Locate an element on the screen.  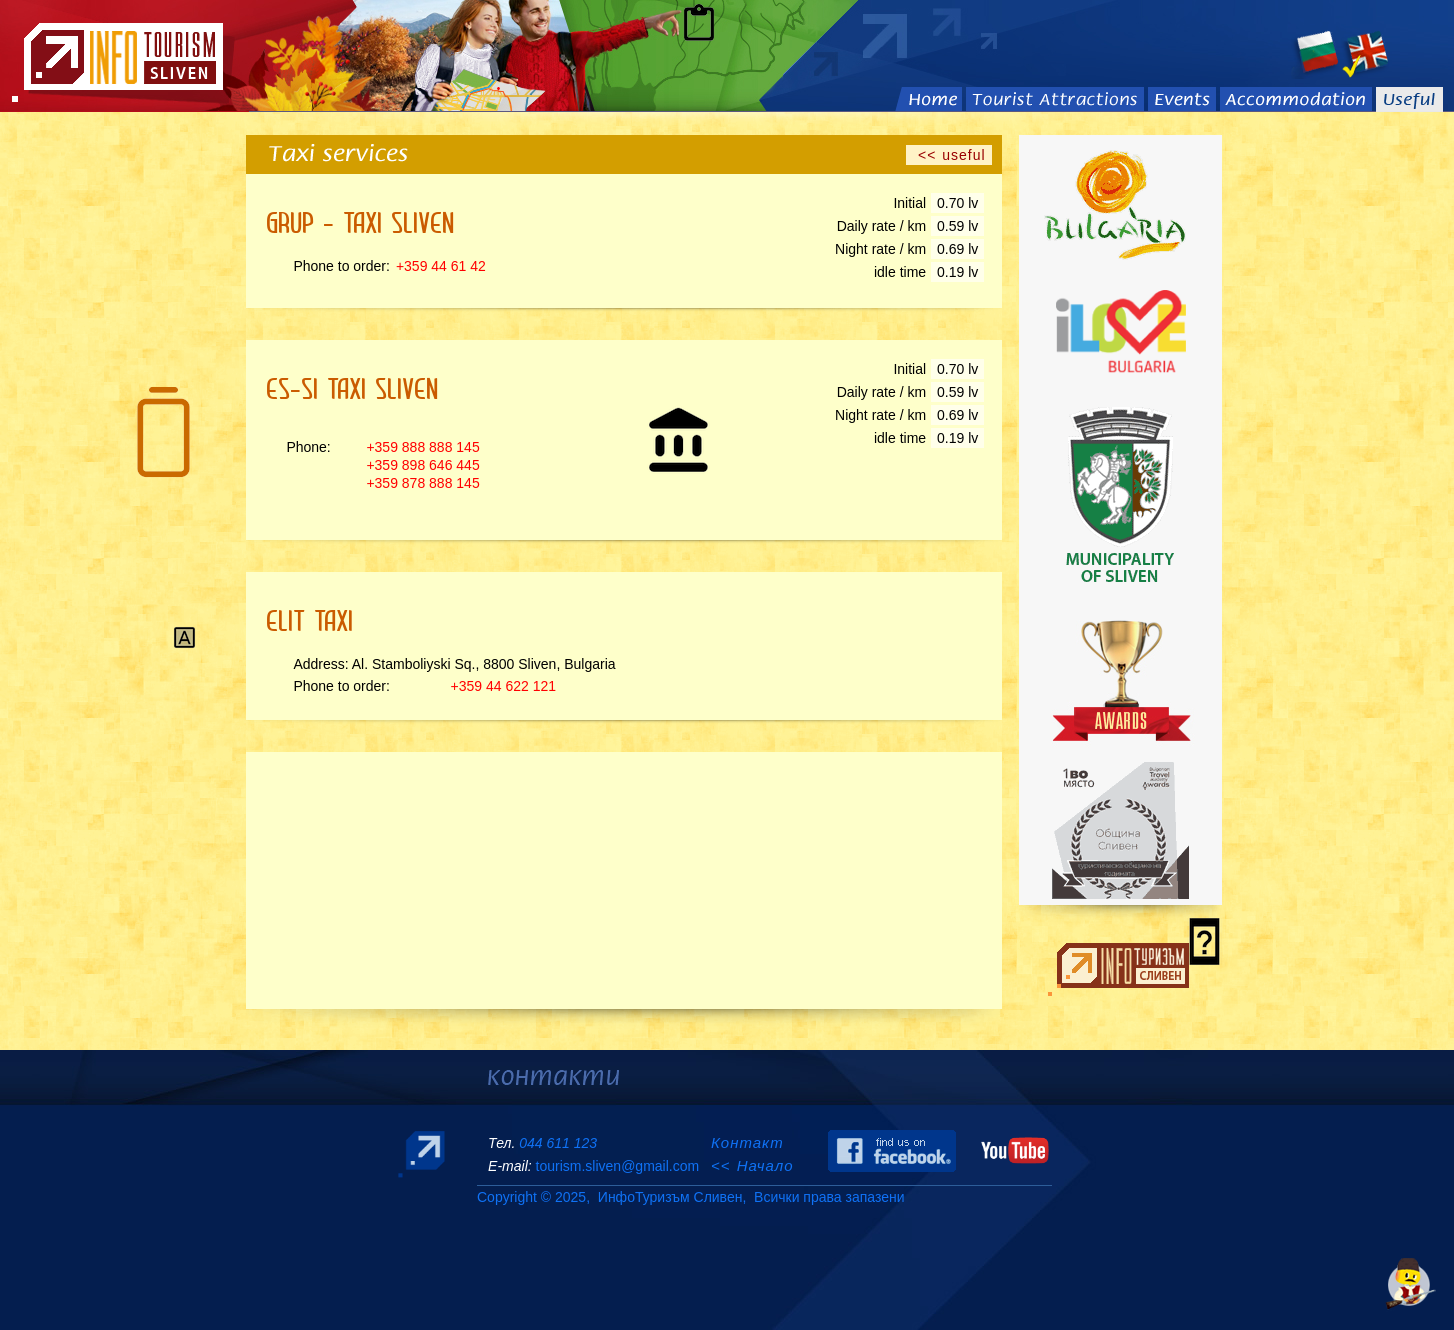
unknown or unrecognized device connected is located at coordinates (1204, 941).